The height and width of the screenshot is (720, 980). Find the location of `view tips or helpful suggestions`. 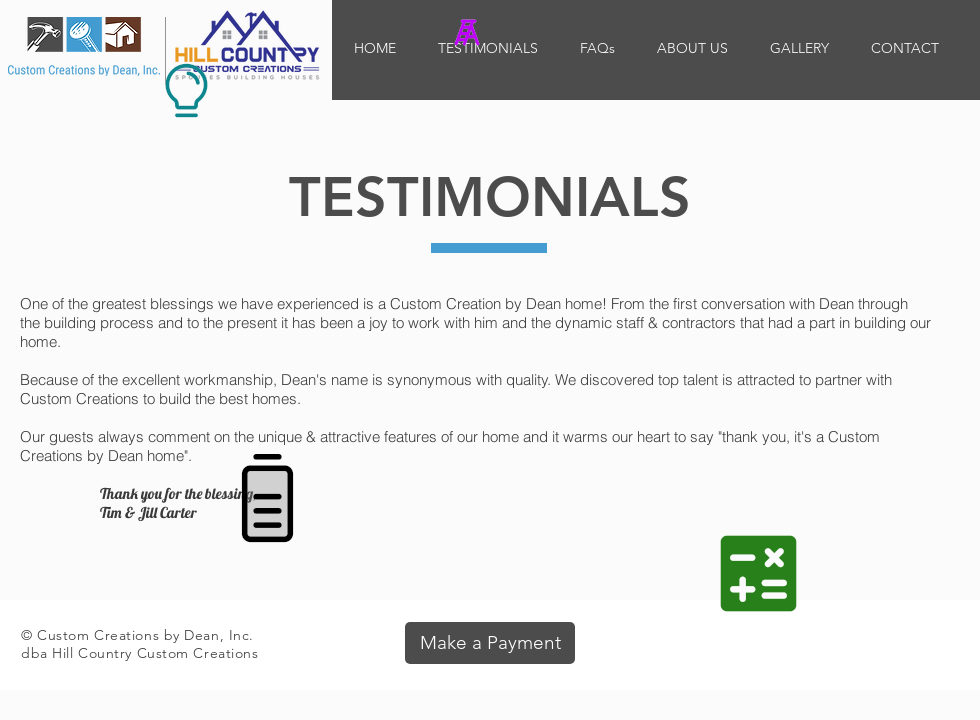

view tips or helpful suggestions is located at coordinates (186, 90).